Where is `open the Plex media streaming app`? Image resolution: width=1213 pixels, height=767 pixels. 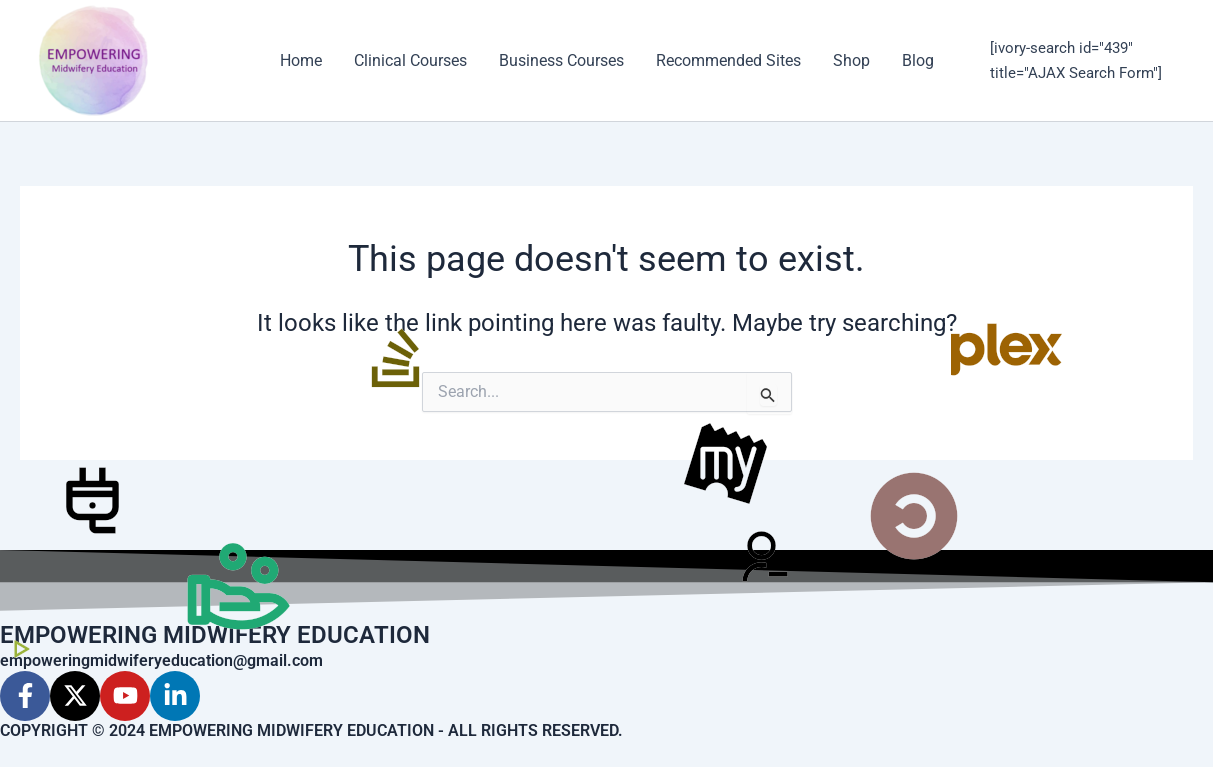 open the Plex media streaming app is located at coordinates (1006, 349).